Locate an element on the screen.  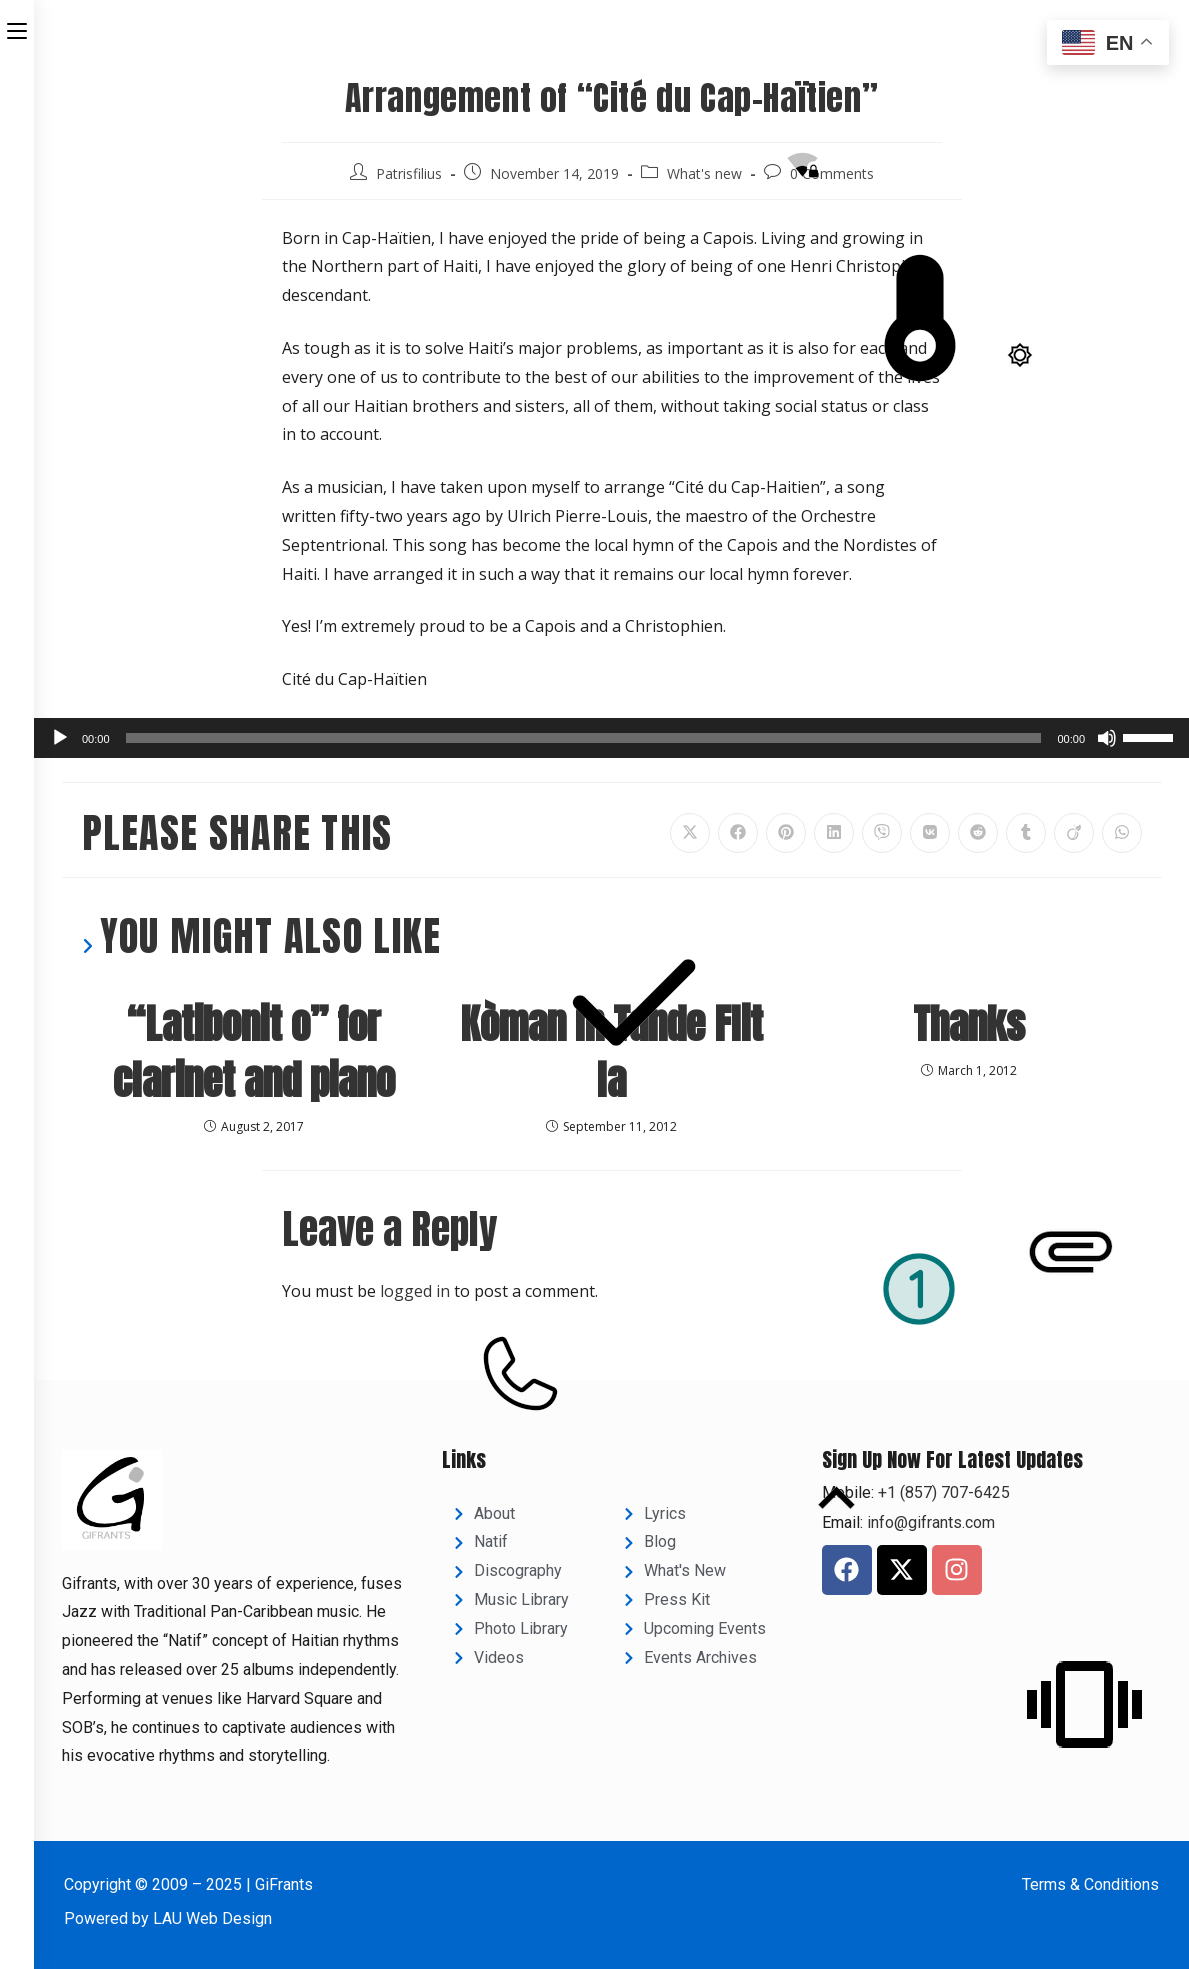
weak wifi signal on a secured network is located at coordinates (802, 164).